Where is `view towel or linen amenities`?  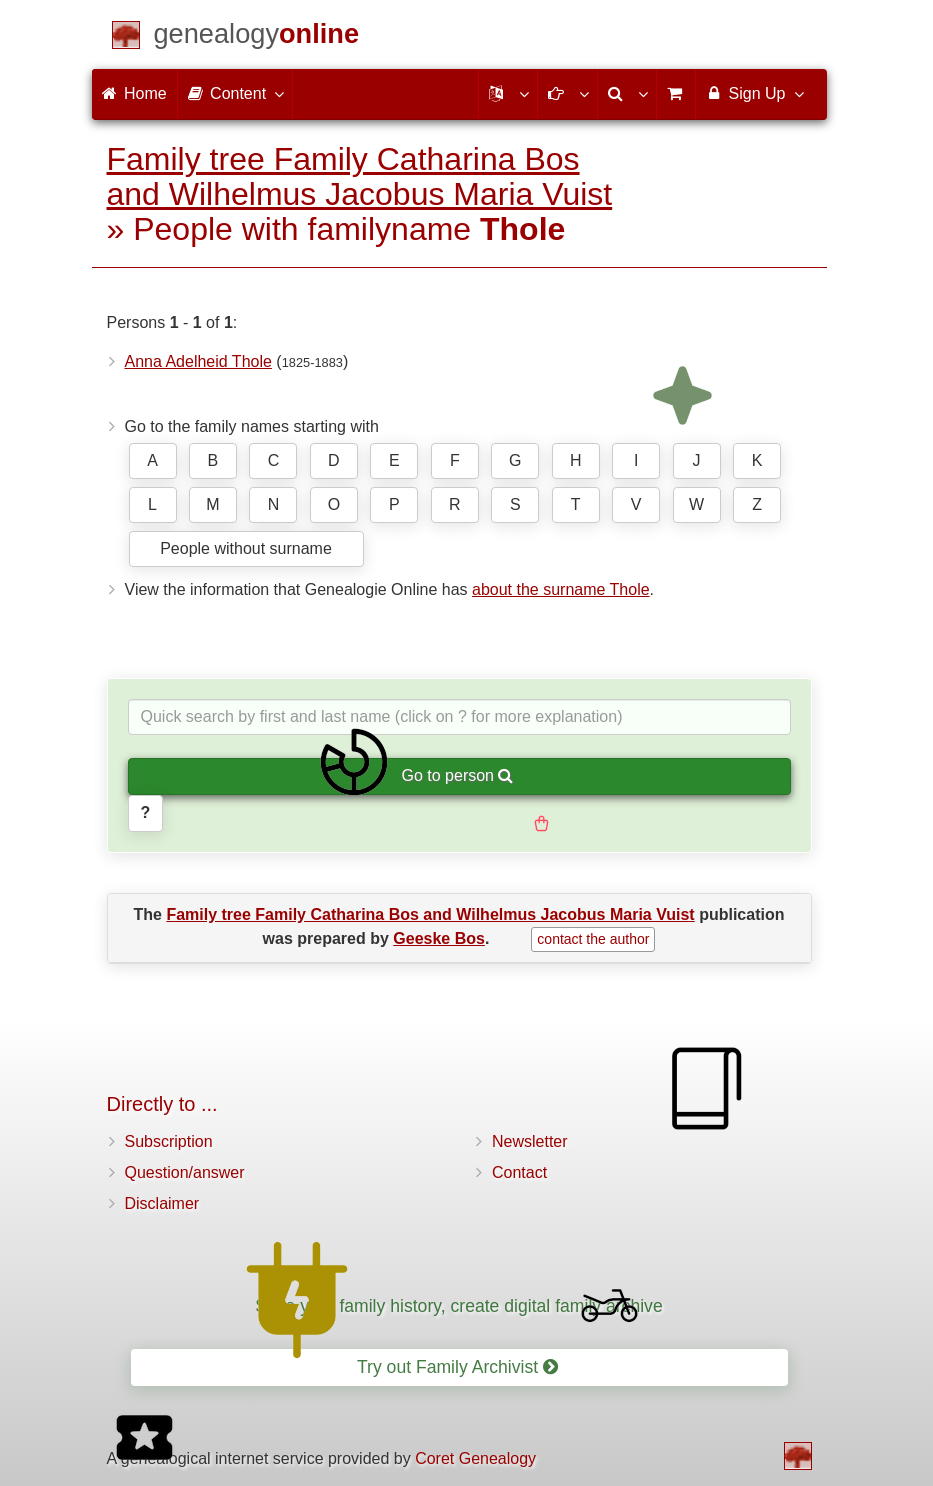 view towel or linen amenities is located at coordinates (703, 1088).